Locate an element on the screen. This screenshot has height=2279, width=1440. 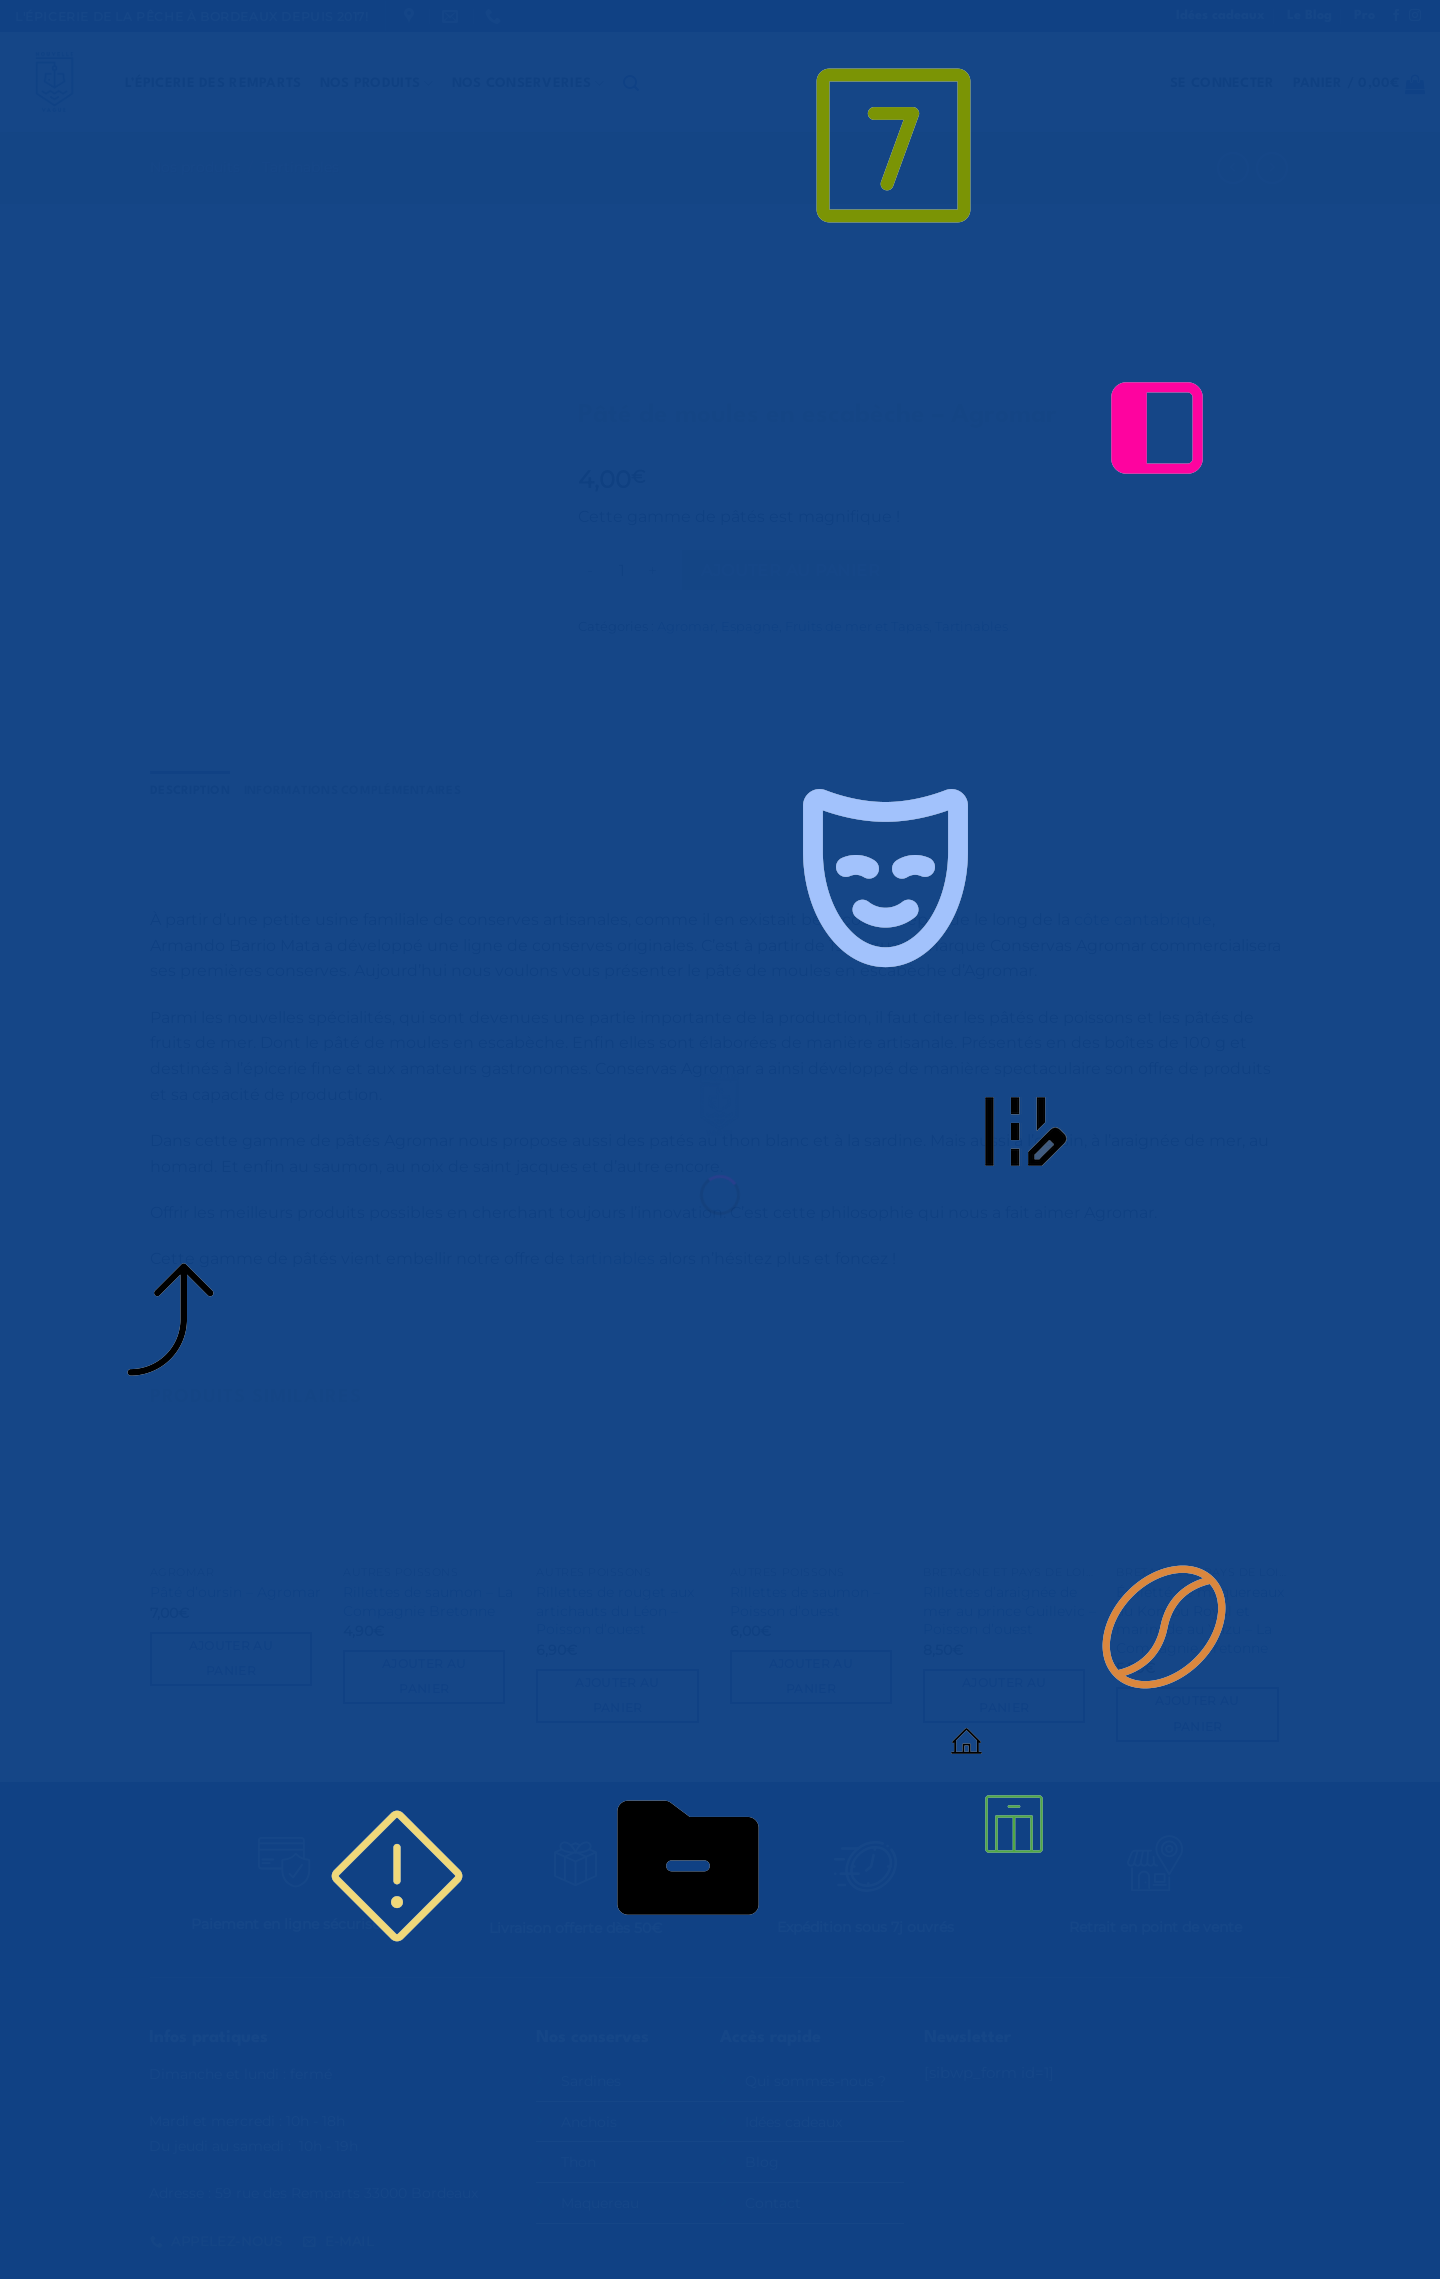
indicates a warning or caution alert is located at coordinates (397, 1876).